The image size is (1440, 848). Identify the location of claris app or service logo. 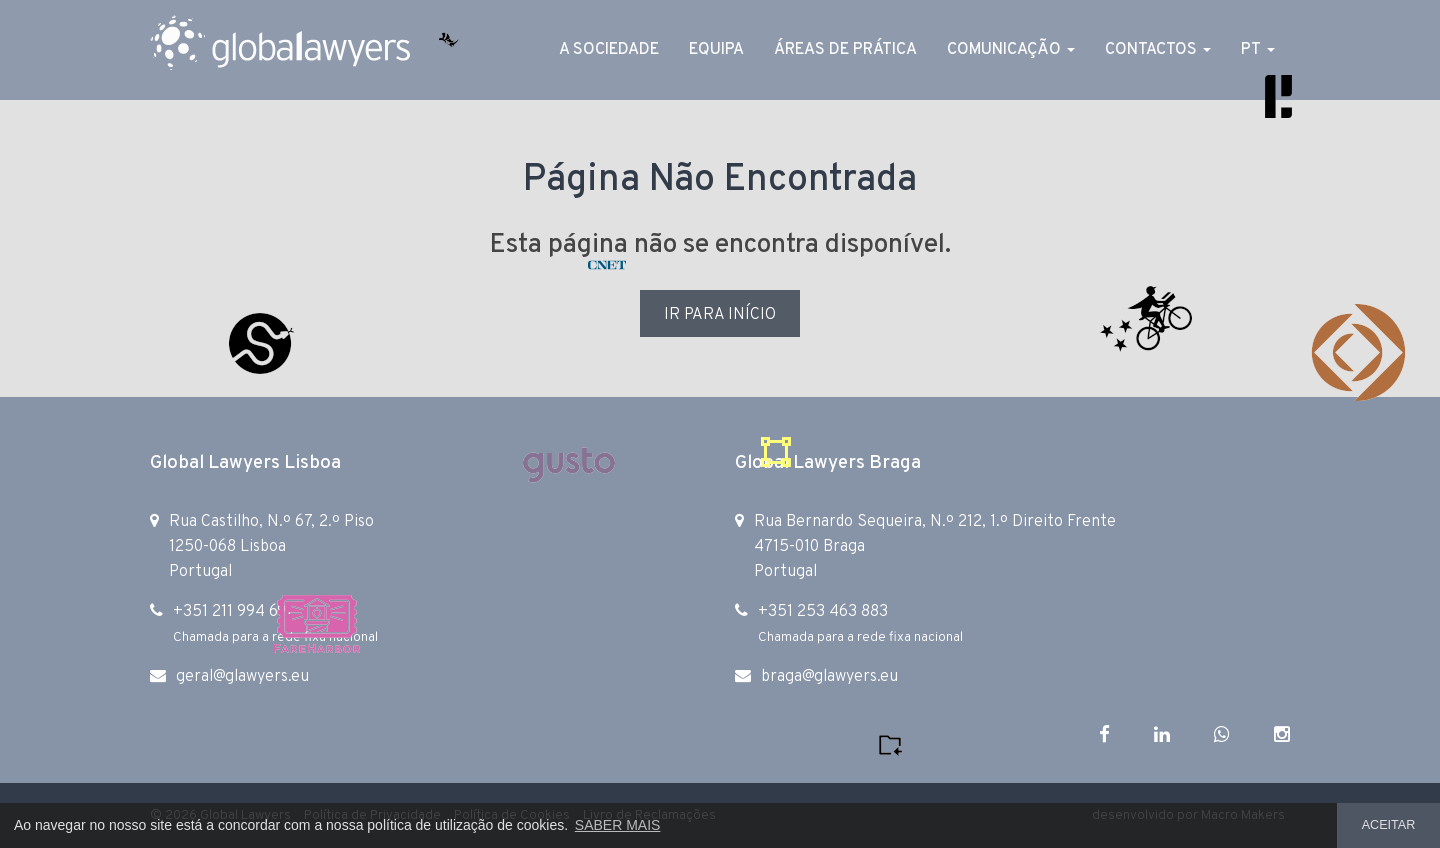
(1358, 352).